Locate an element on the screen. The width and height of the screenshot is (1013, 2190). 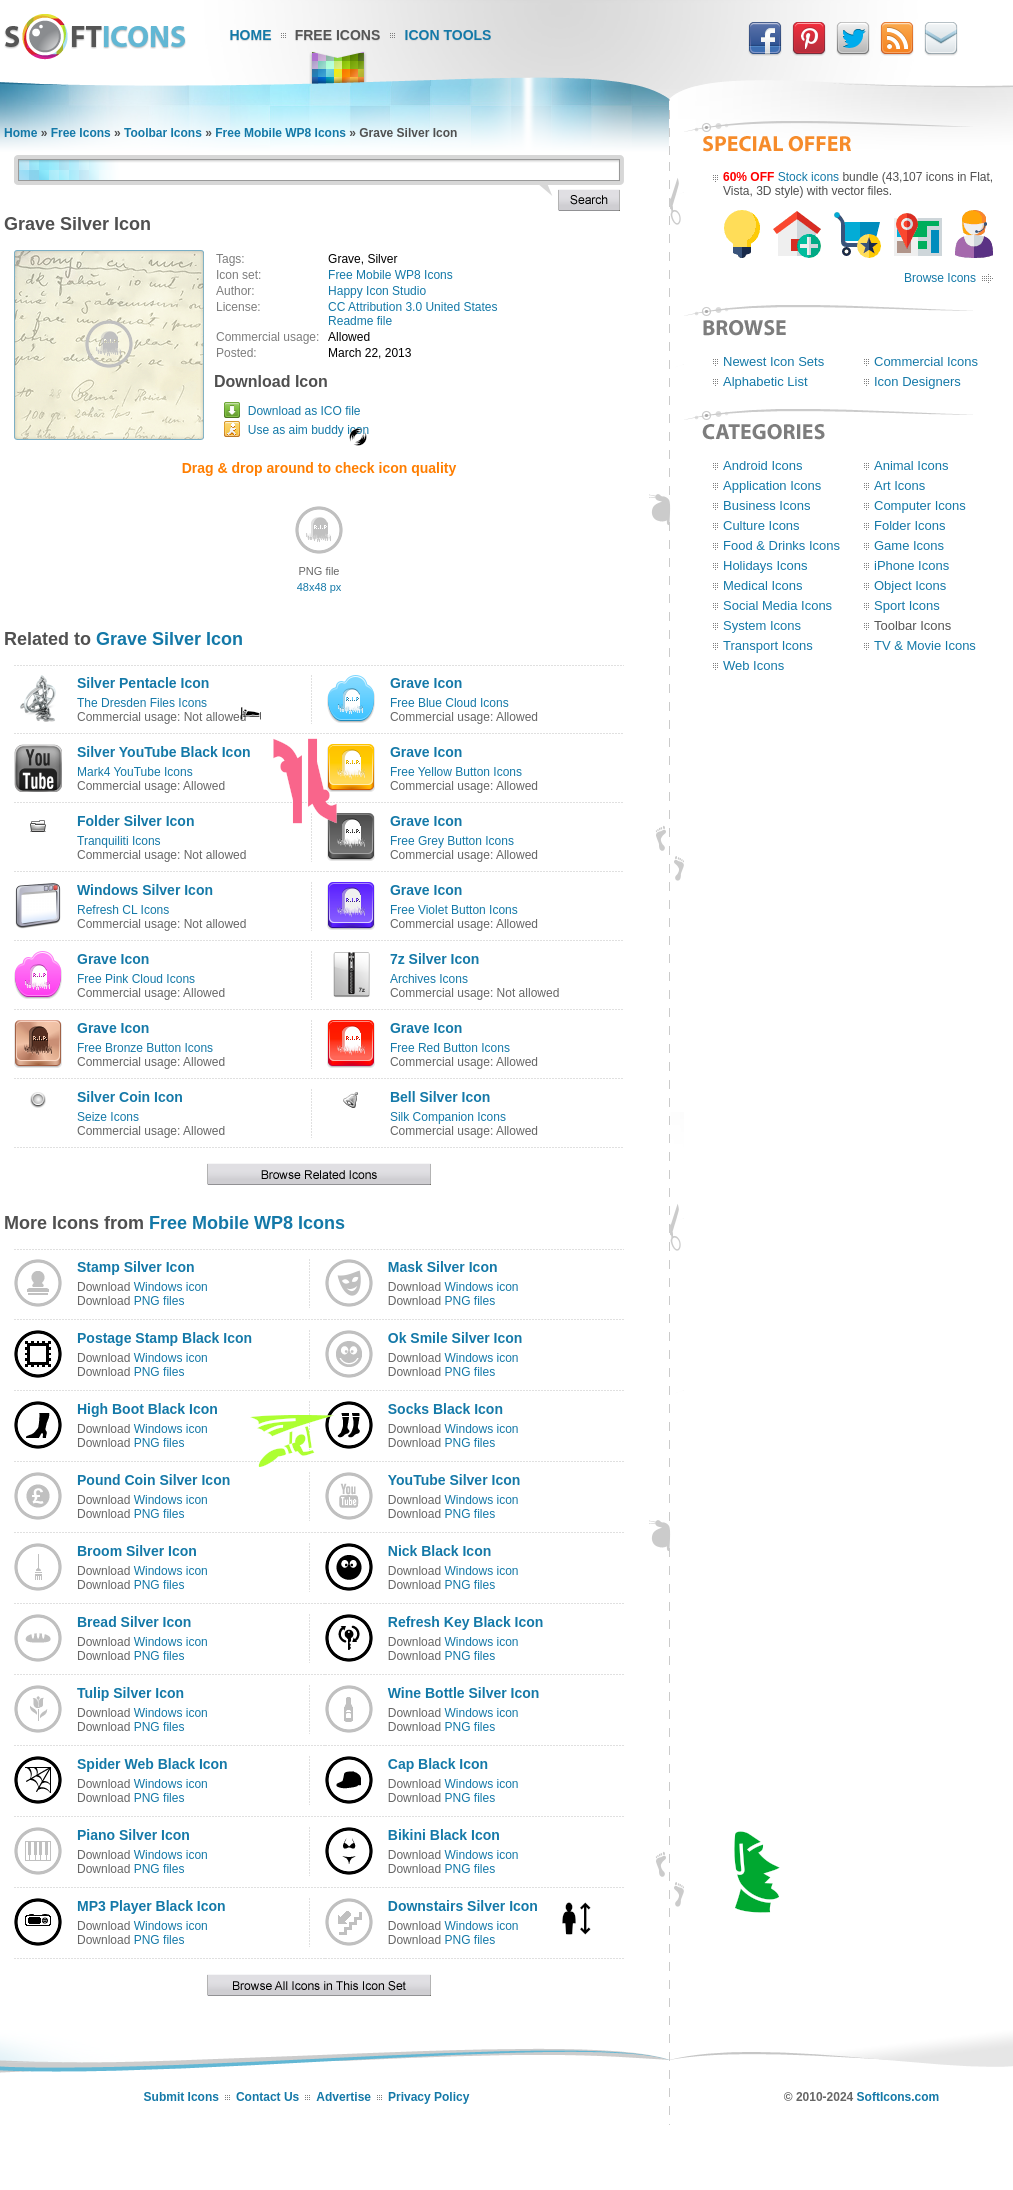
challenge another player to a duel is located at coordinates (305, 781).